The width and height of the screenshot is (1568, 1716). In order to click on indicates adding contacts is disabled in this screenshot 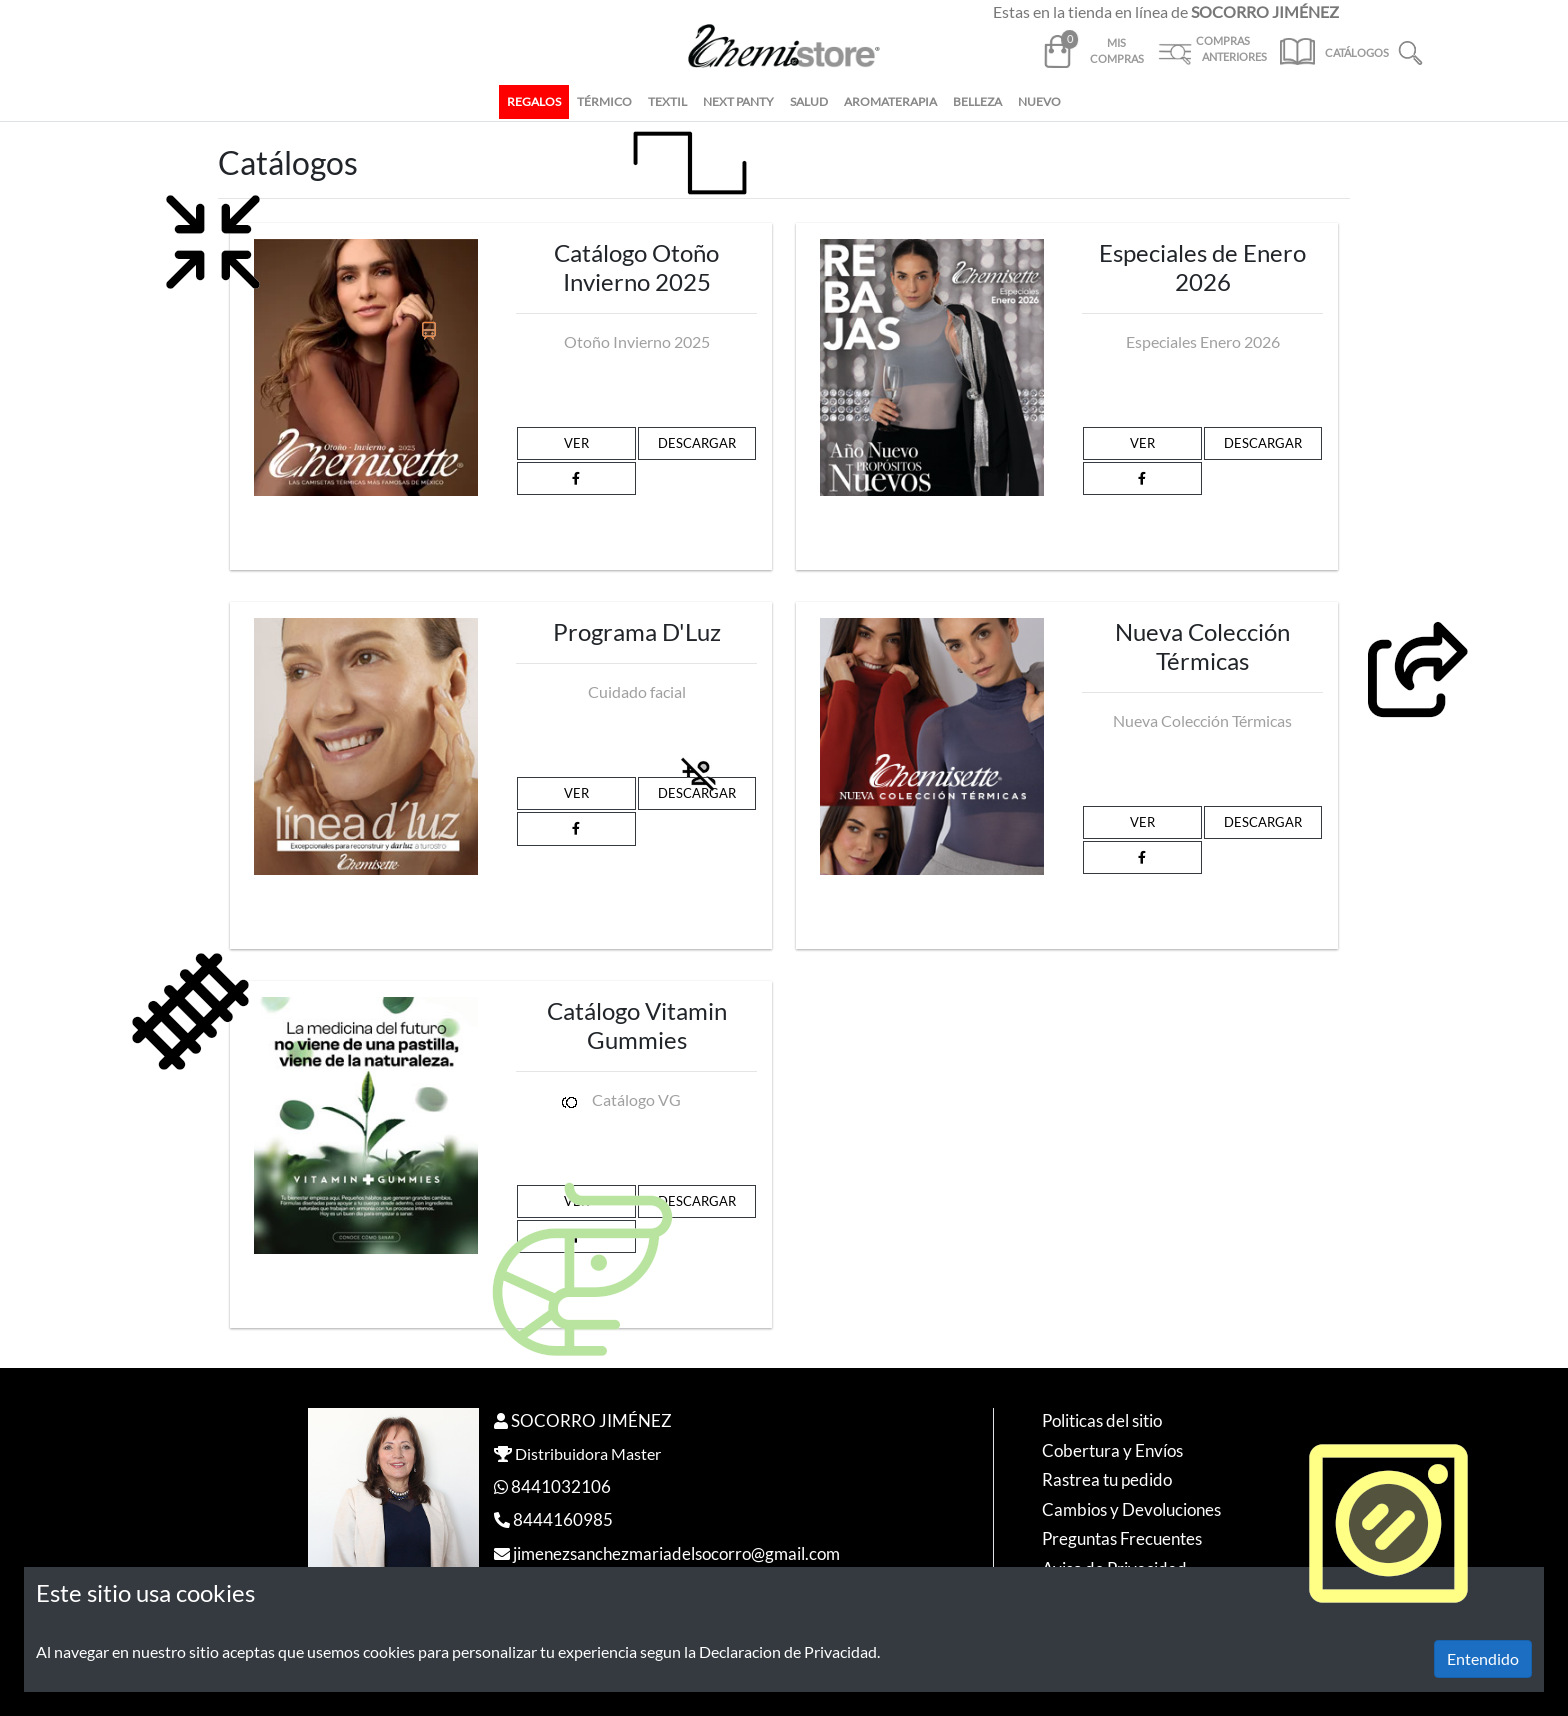, I will do `click(699, 773)`.